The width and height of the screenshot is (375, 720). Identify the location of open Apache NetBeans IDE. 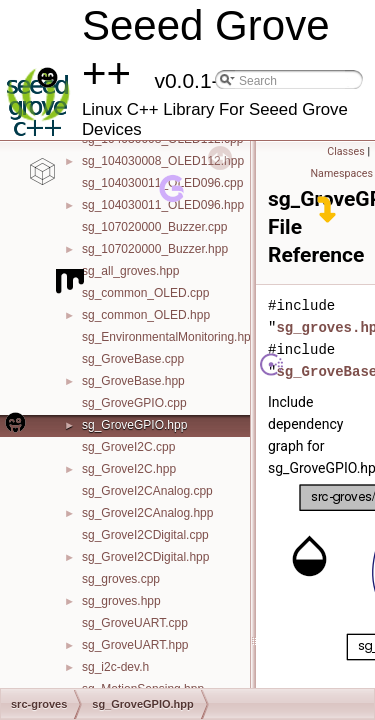
(42, 171).